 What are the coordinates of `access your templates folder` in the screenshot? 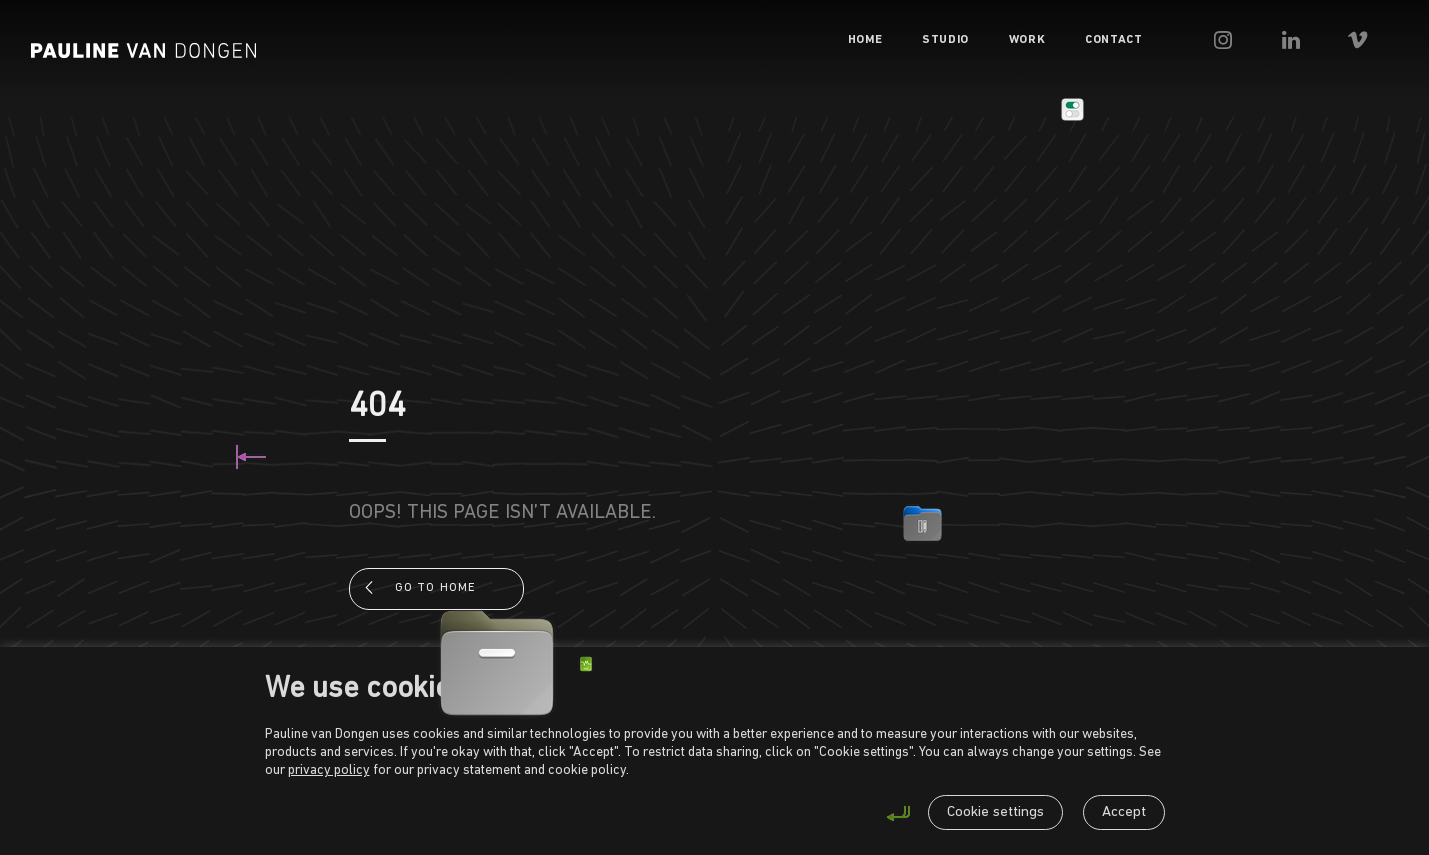 It's located at (922, 523).